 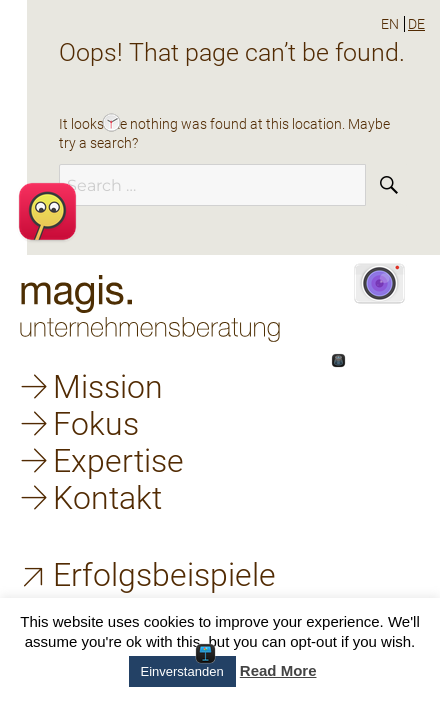 I want to click on access time and date administrative settings, so click(x=111, y=122).